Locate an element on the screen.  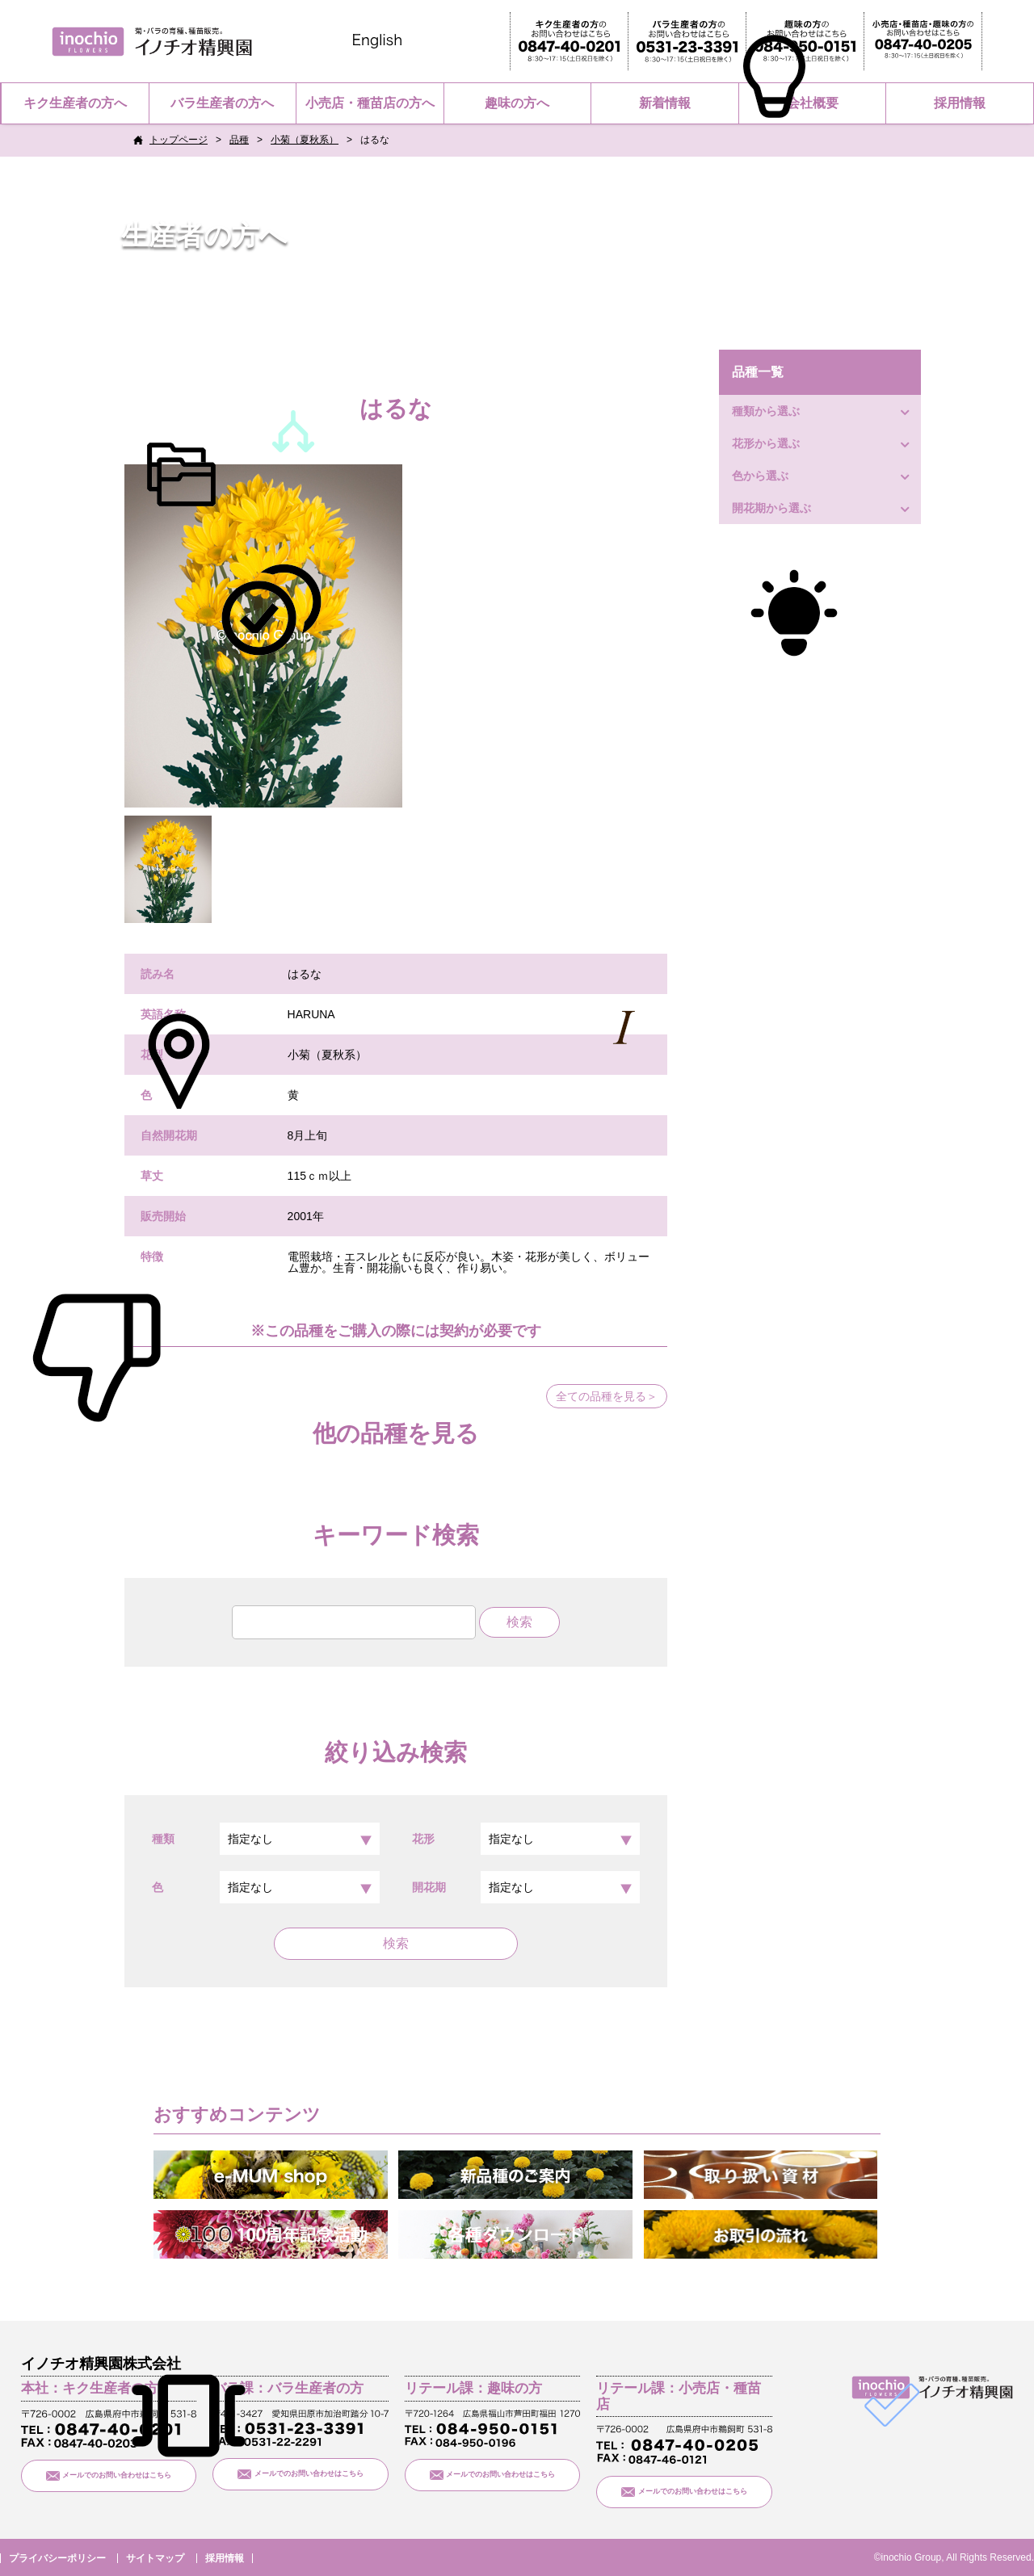
dislike or downvote content is located at coordinates (96, 1357).